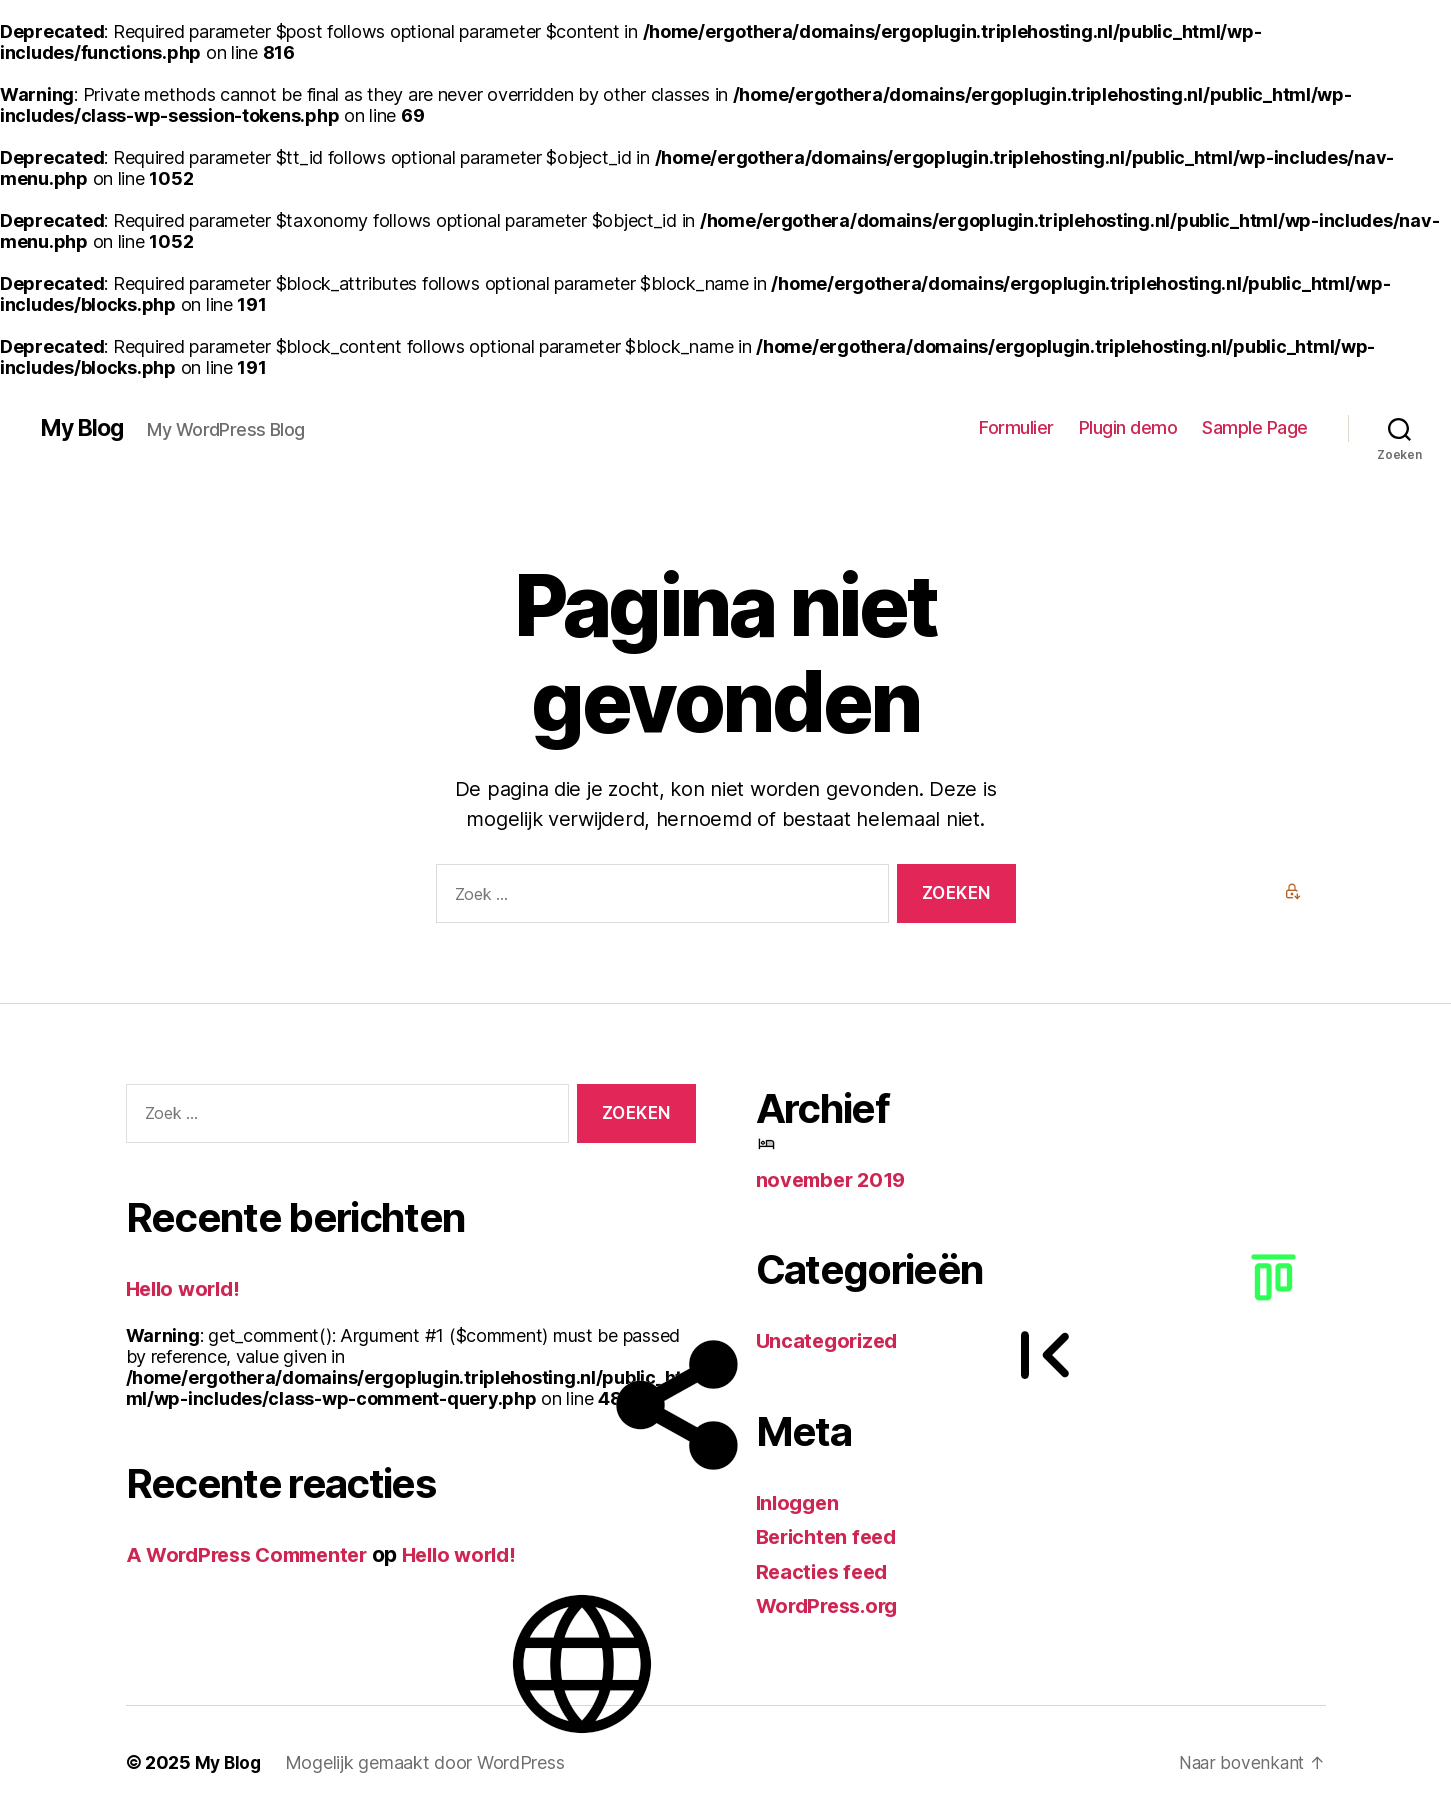 This screenshot has width=1451, height=1819. What do you see at coordinates (1045, 1355) in the screenshot?
I see `go to first page` at bounding box center [1045, 1355].